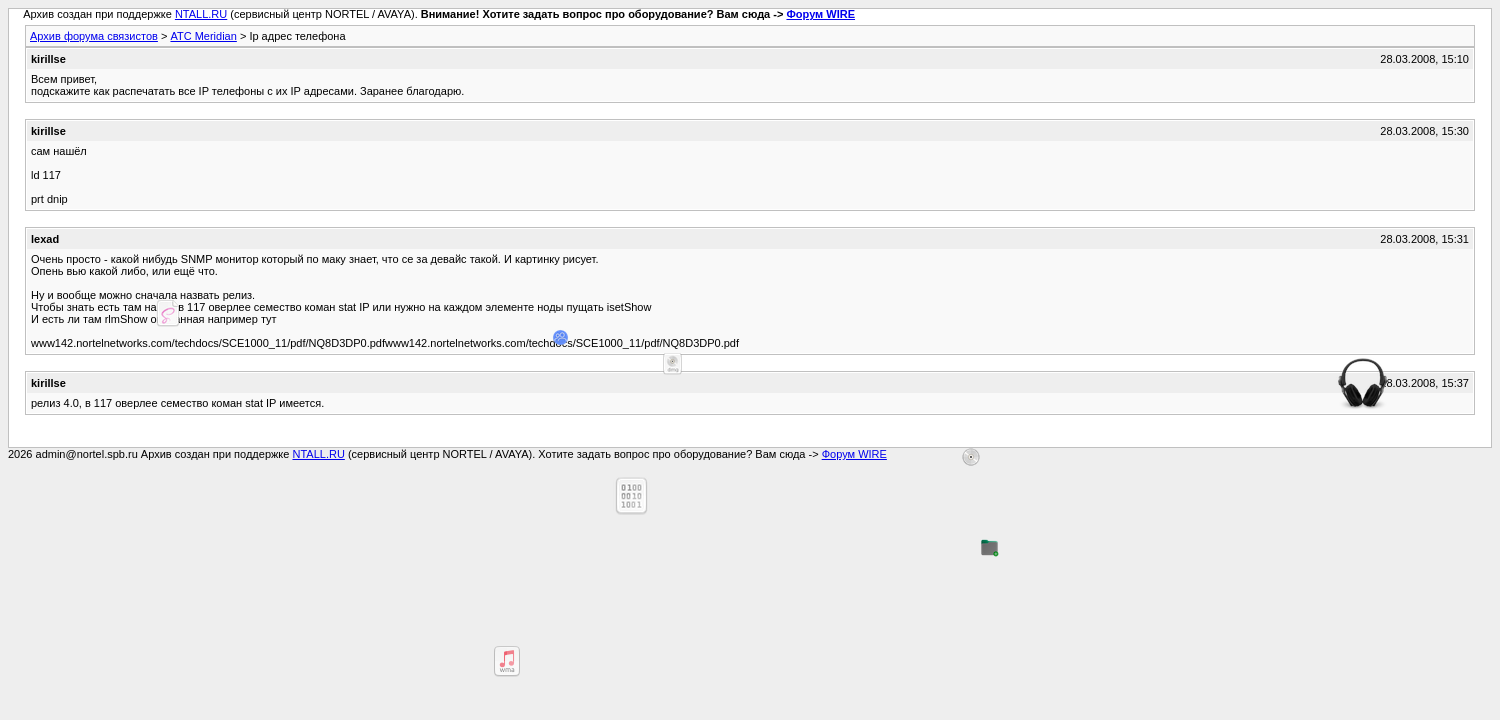  Describe the element at coordinates (672, 363) in the screenshot. I see `apple disk image file (.dmg)` at that location.